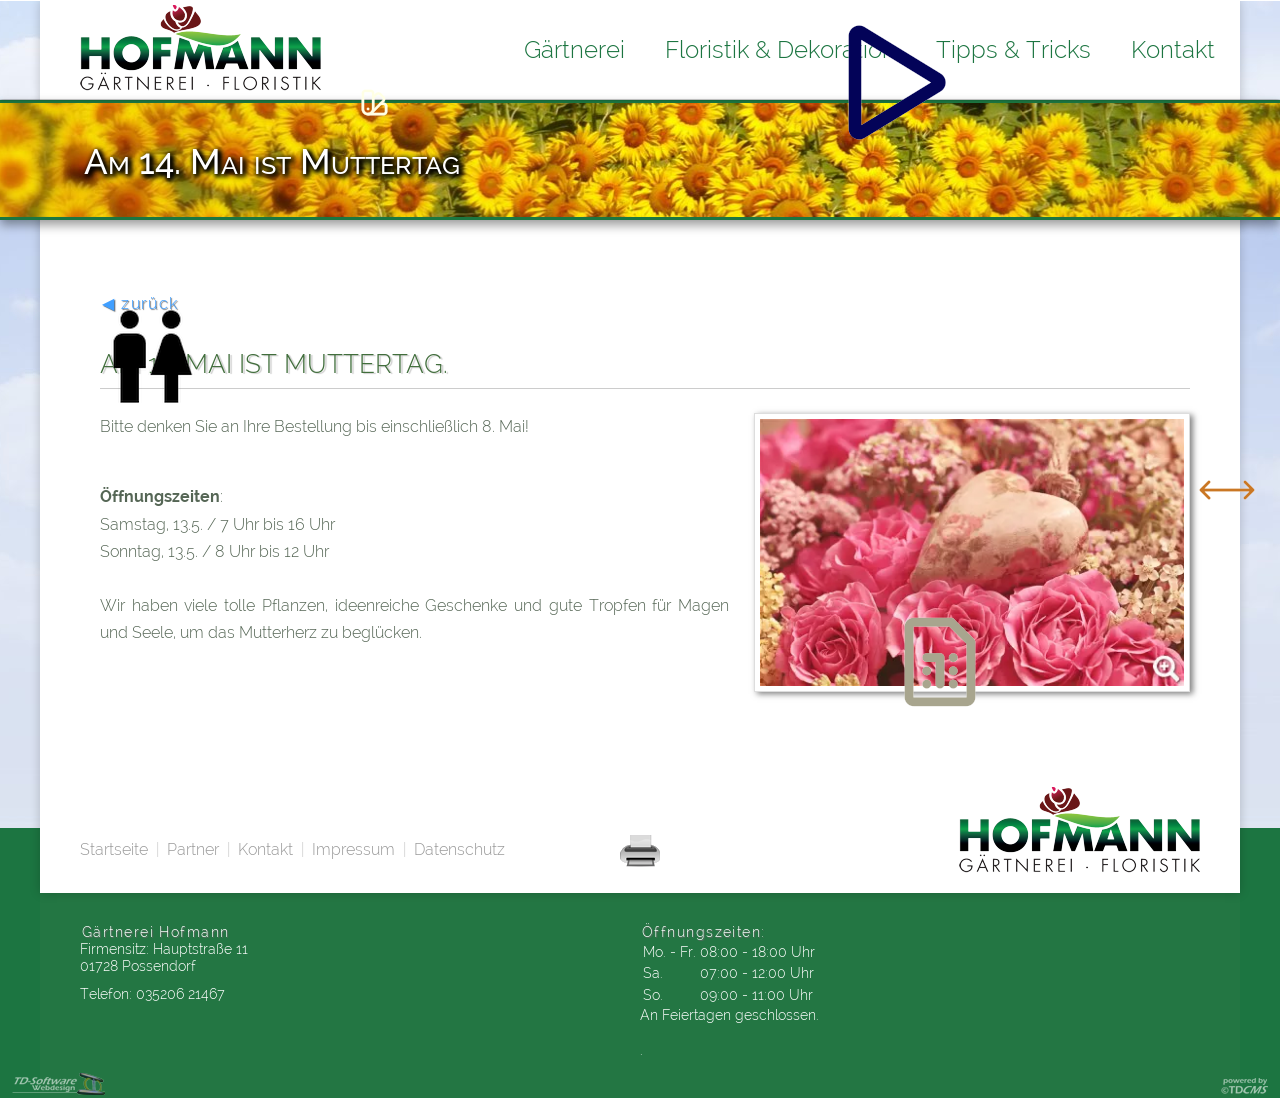 Image resolution: width=1280 pixels, height=1098 pixels. What do you see at coordinates (374, 102) in the screenshot?
I see `browse color palette or theme options` at bounding box center [374, 102].